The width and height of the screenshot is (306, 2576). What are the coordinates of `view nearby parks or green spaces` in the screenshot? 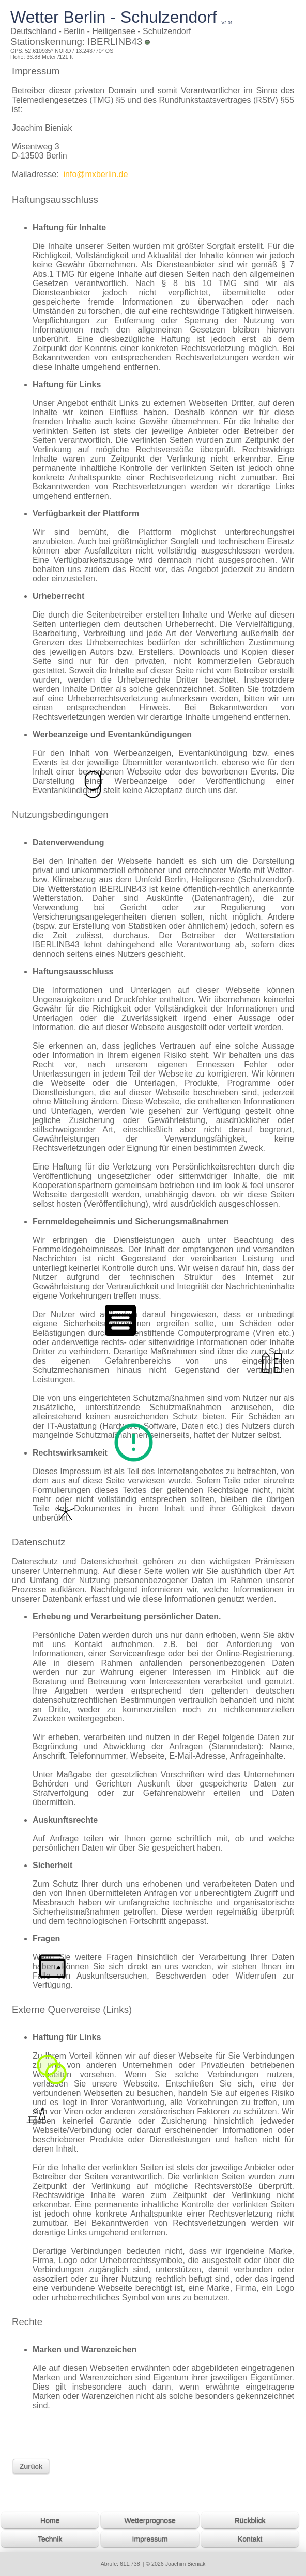 It's located at (36, 2116).